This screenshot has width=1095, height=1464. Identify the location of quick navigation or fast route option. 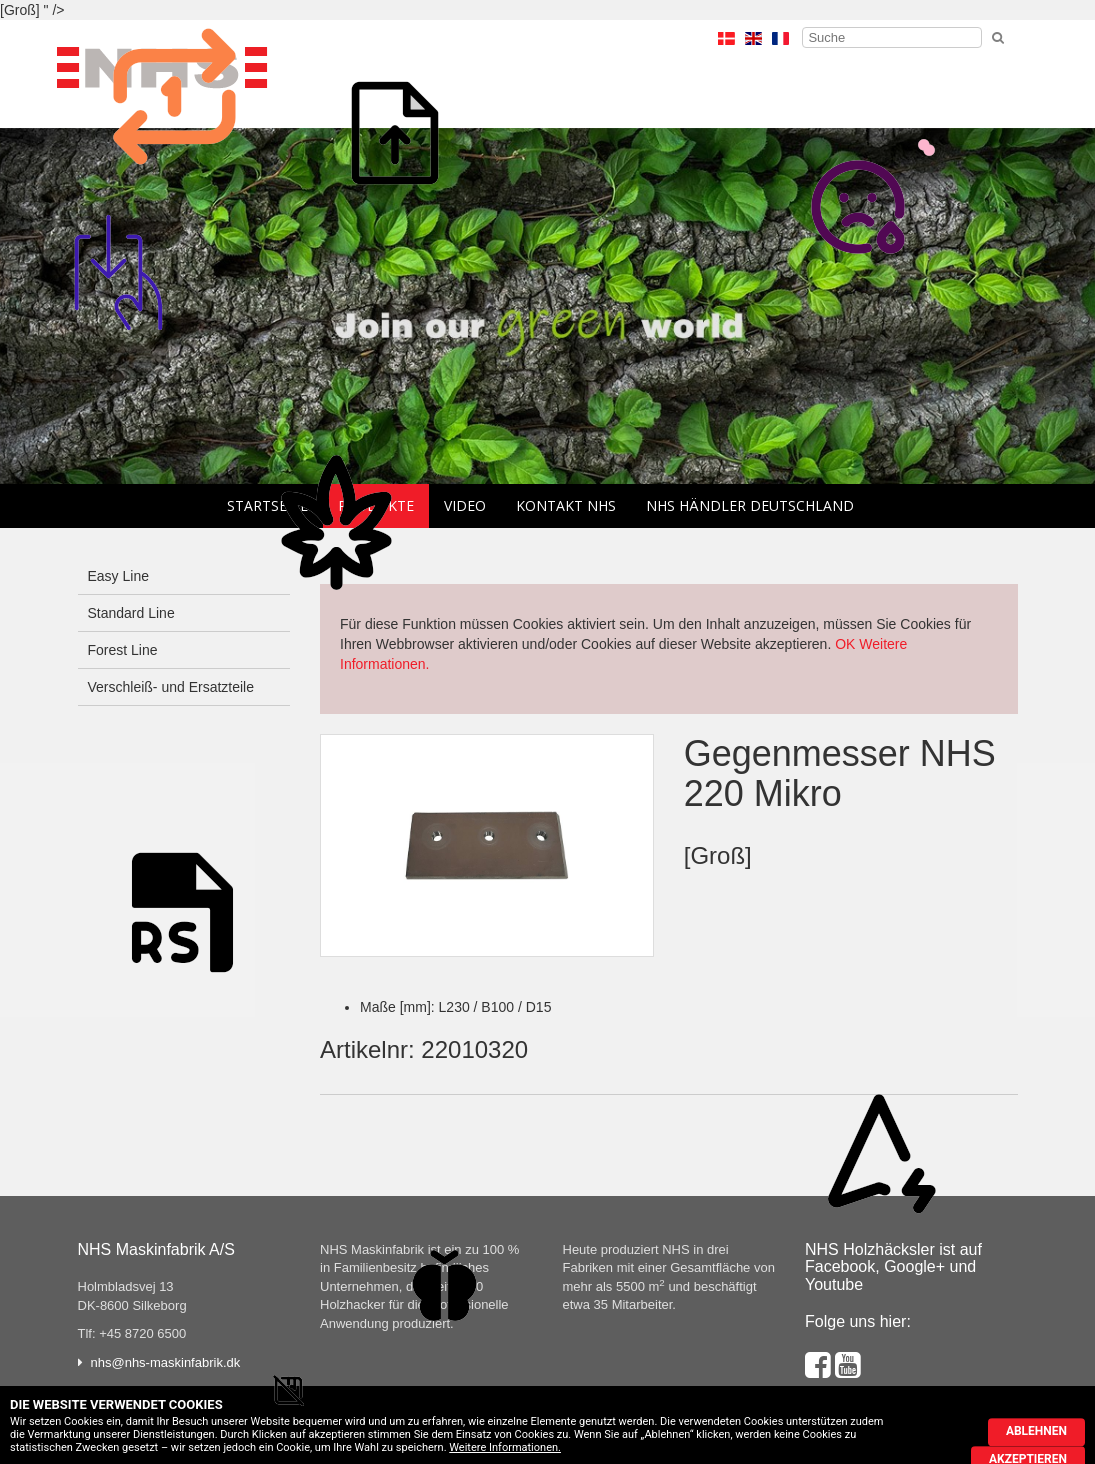
(879, 1151).